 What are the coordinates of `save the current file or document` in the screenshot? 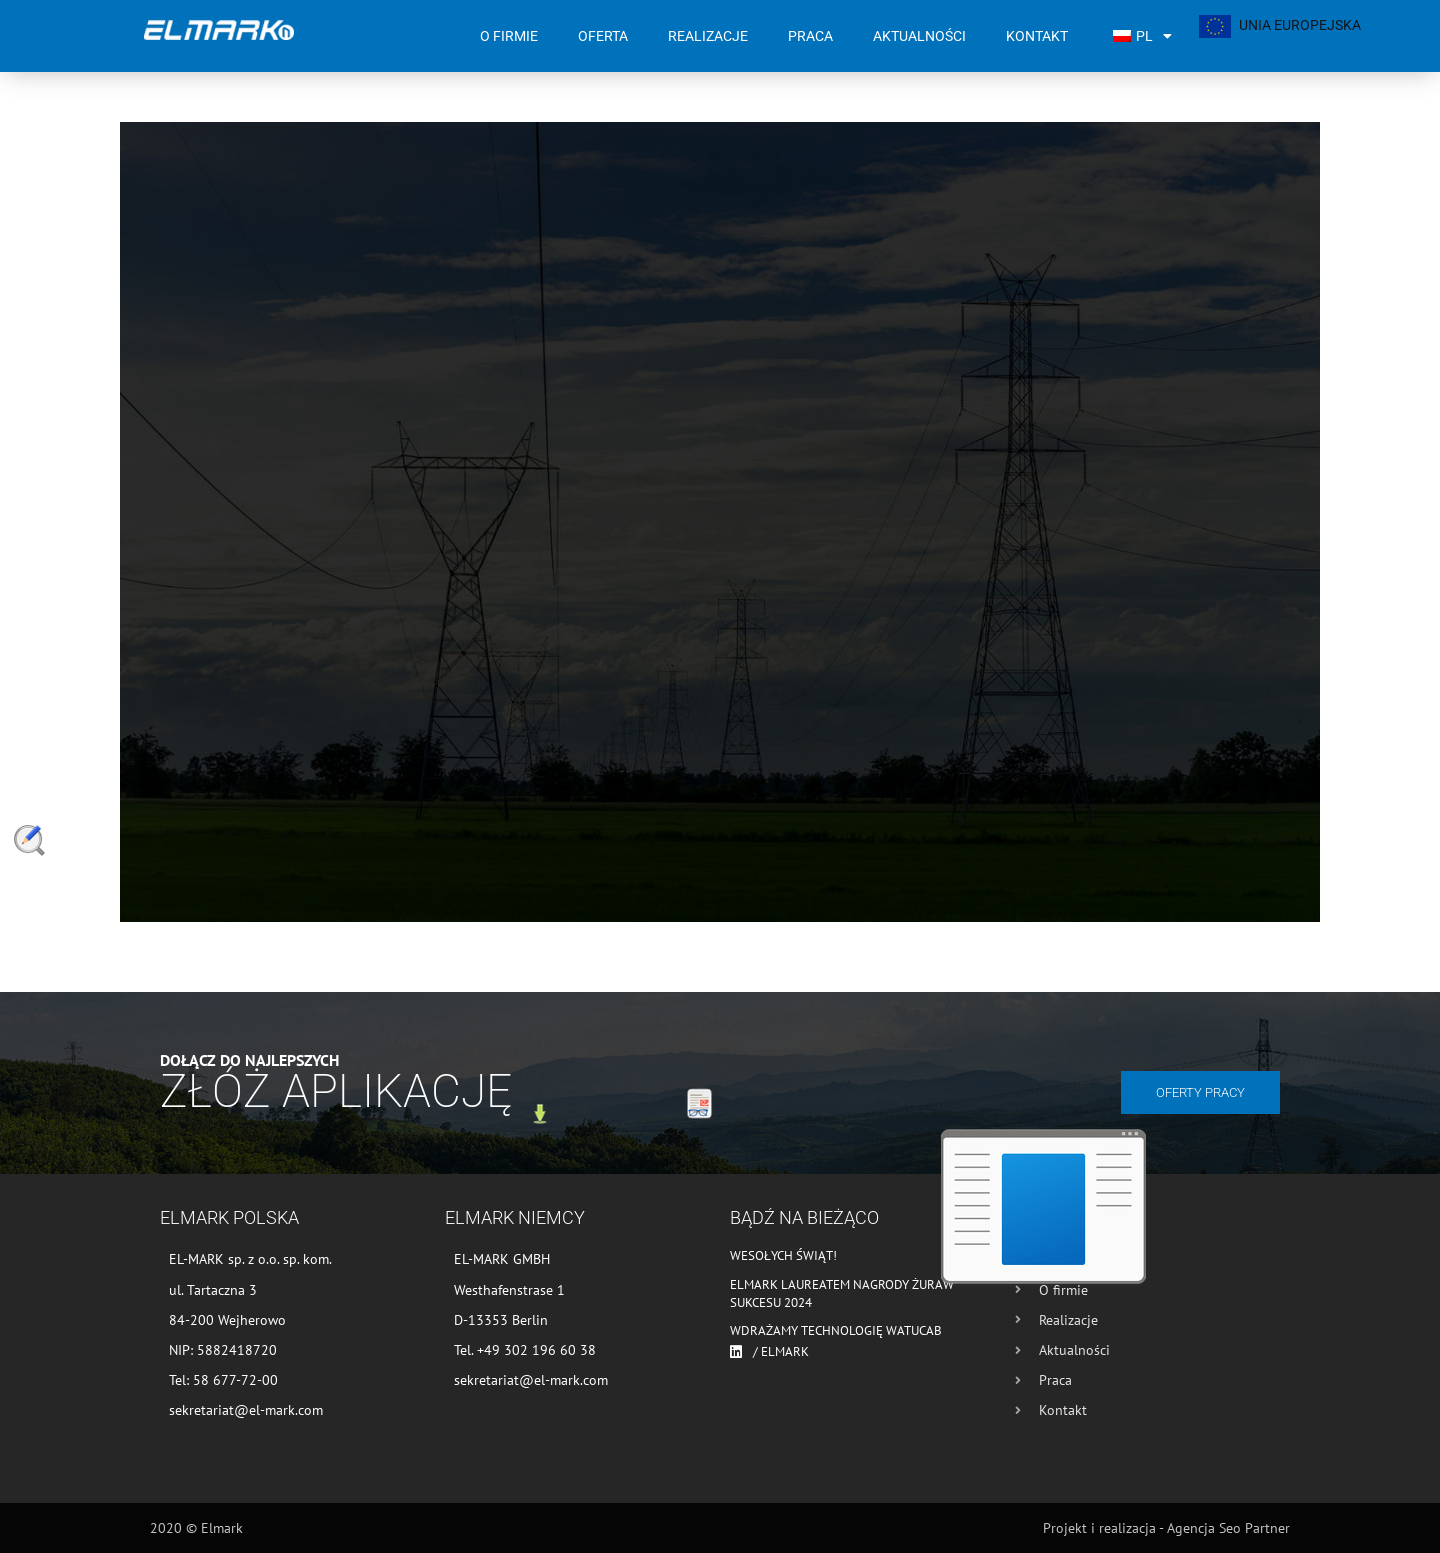 It's located at (540, 1114).